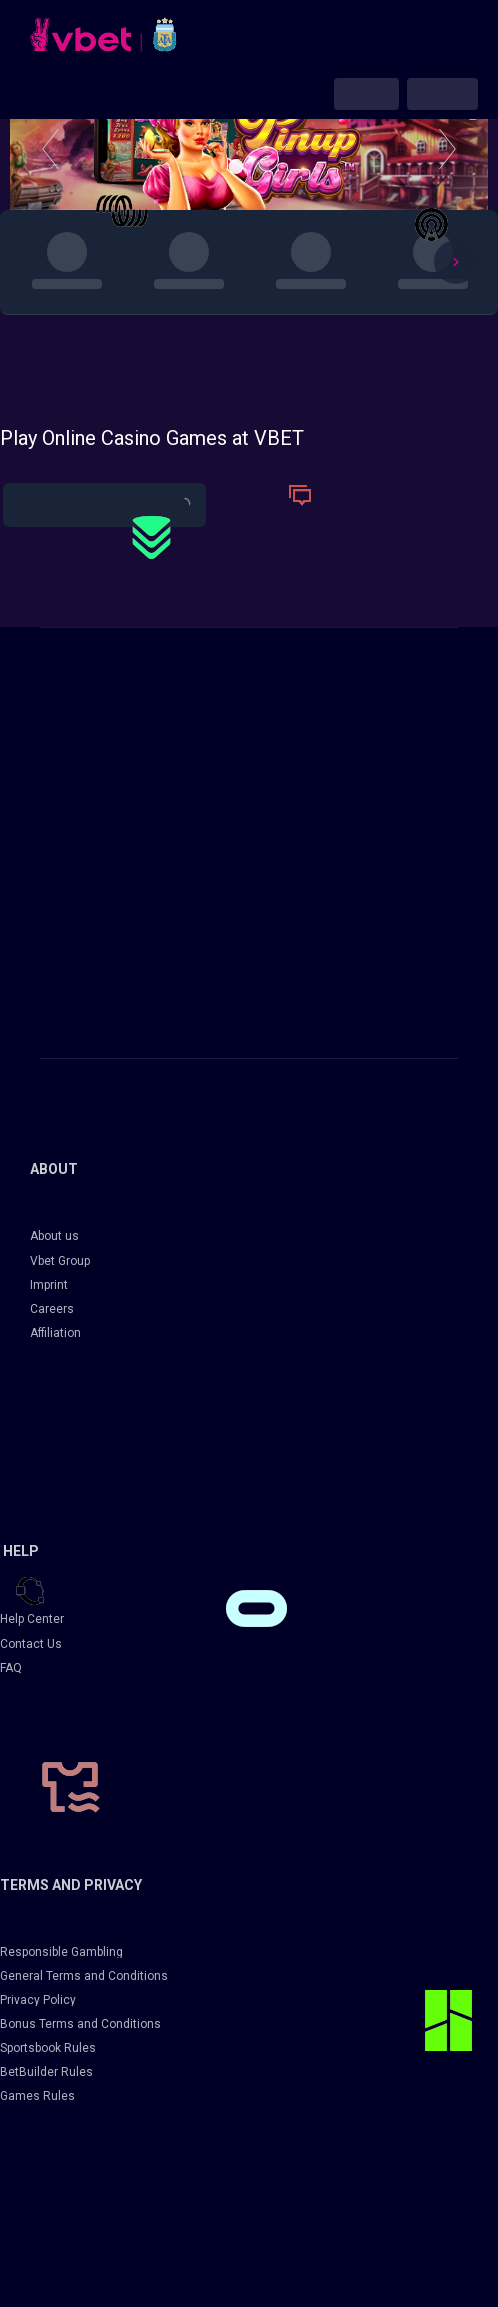 Image resolution: width=498 pixels, height=2307 pixels. What do you see at coordinates (151, 537) in the screenshot?
I see `VictoriaMetrics logo` at bounding box center [151, 537].